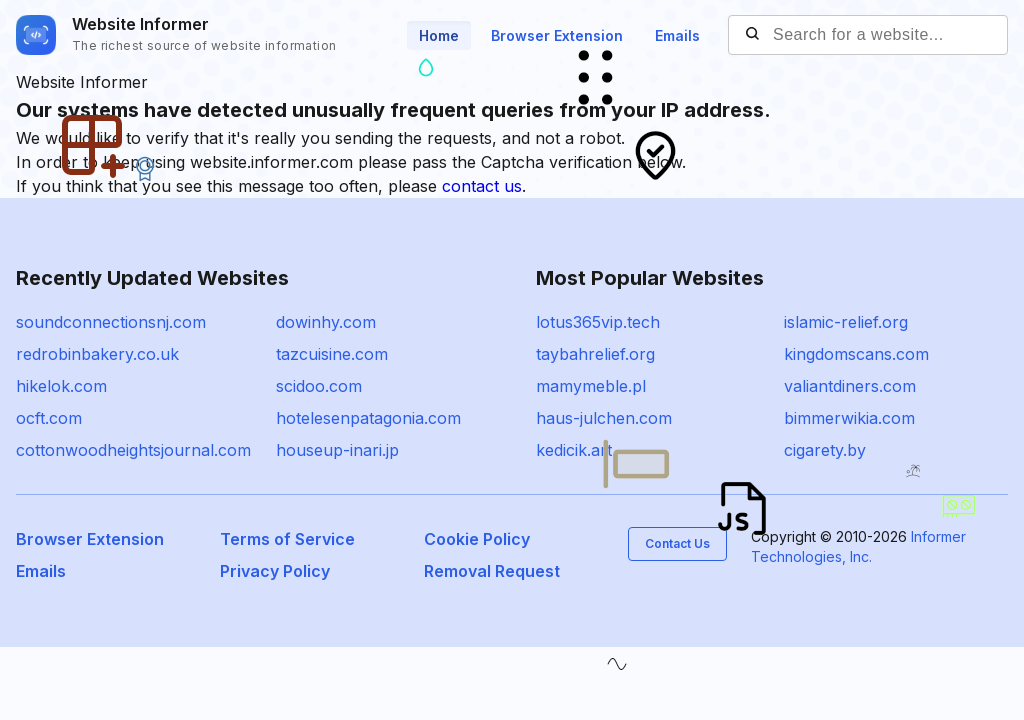 The width and height of the screenshot is (1024, 720). Describe the element at coordinates (635, 464) in the screenshot. I see `align content to the left edge` at that location.